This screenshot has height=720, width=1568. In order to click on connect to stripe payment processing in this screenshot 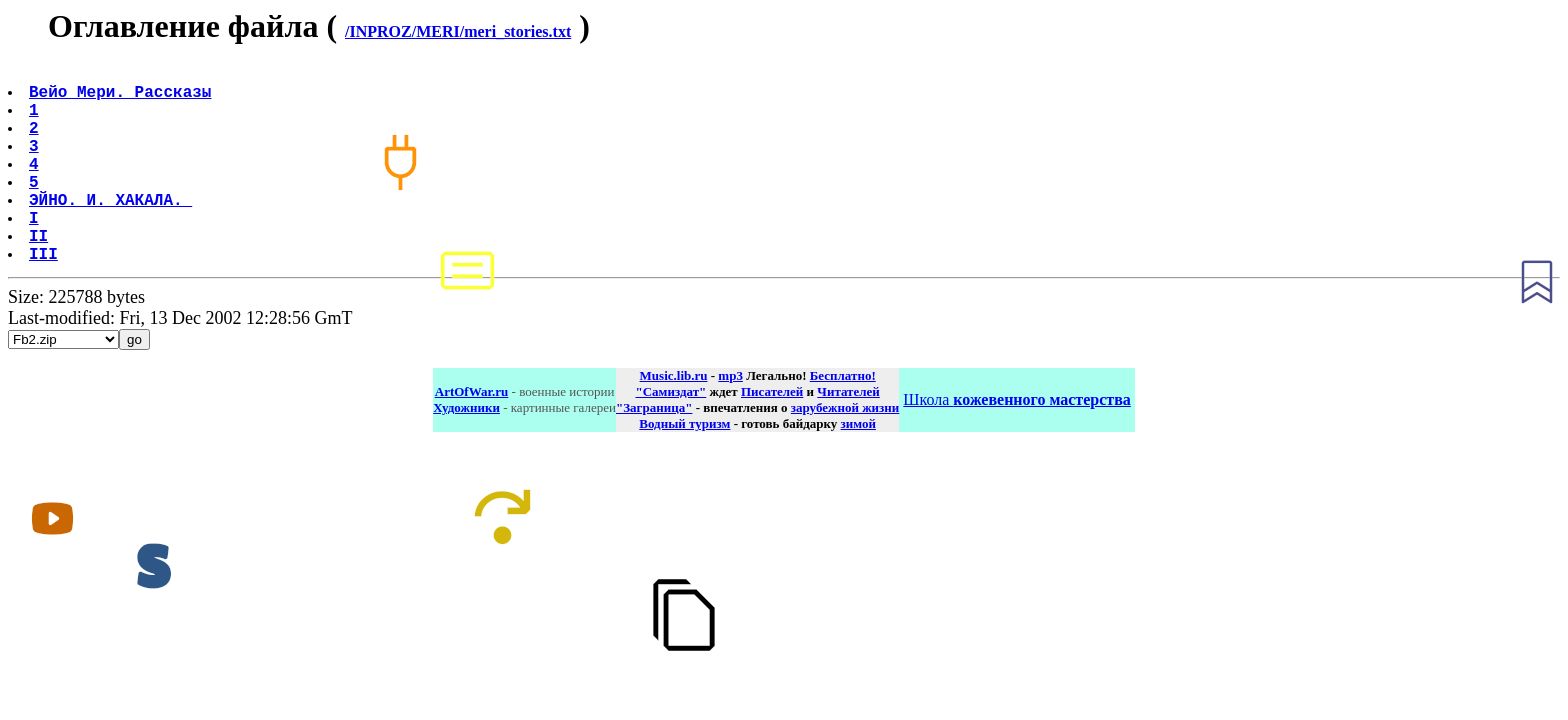, I will do `click(153, 566)`.